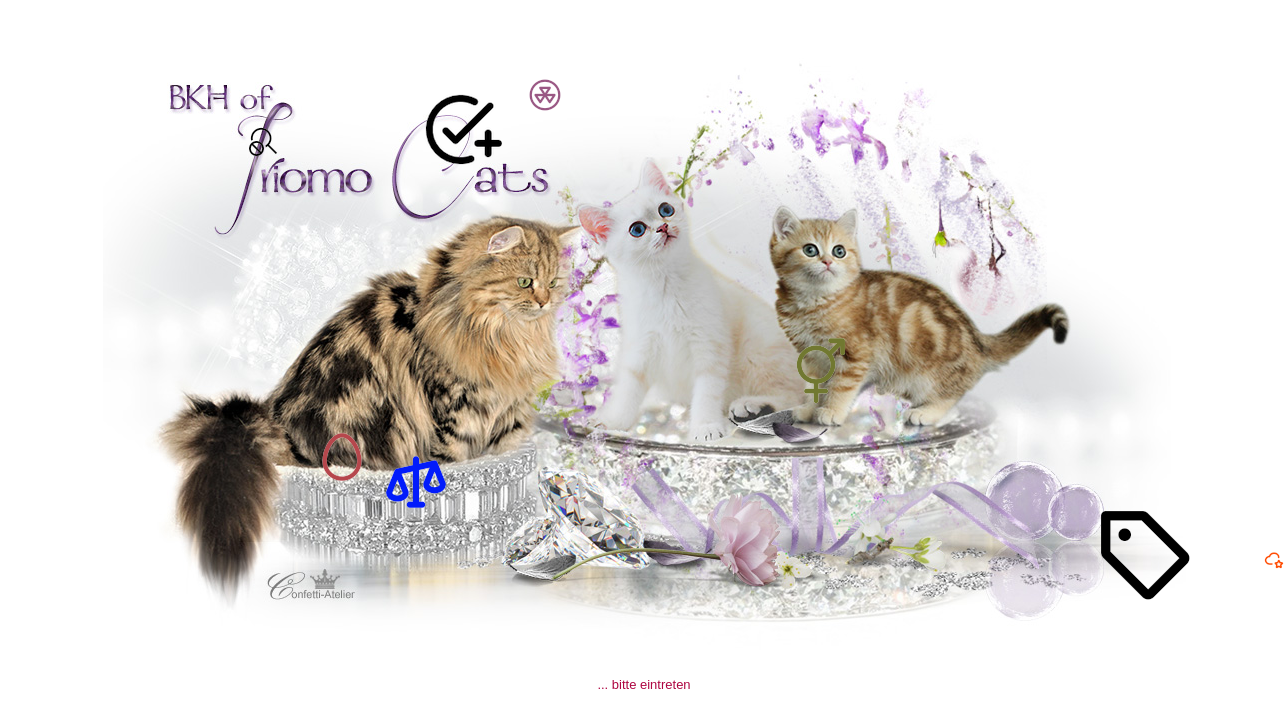  What do you see at coordinates (416, 482) in the screenshot?
I see `access legal terms or policies` at bounding box center [416, 482].